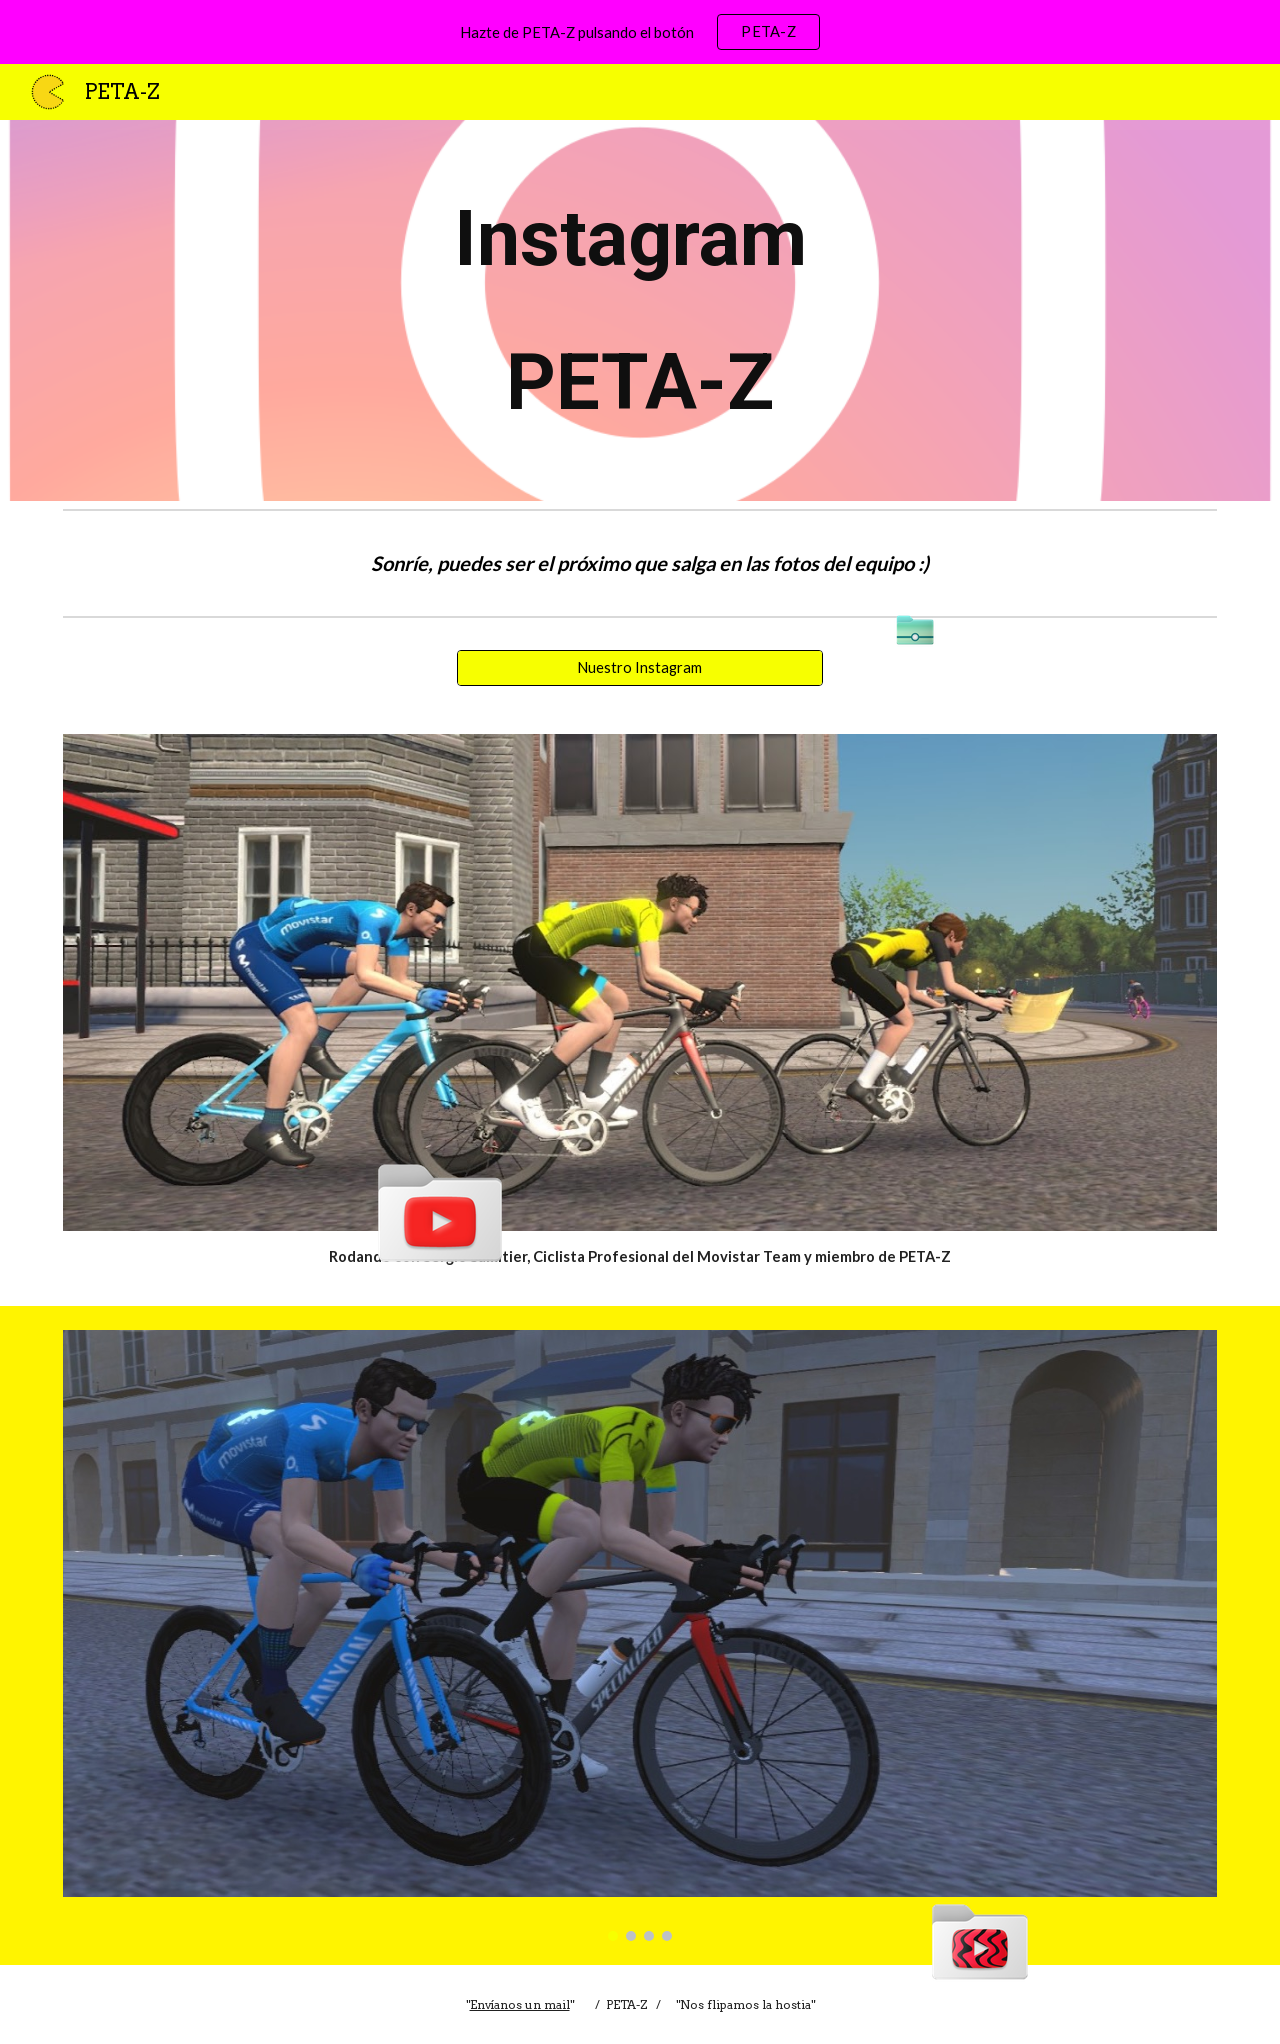 Image resolution: width=1280 pixels, height=2044 pixels. What do you see at coordinates (439, 1216) in the screenshot?
I see `open folder containing YouTube downloads` at bounding box center [439, 1216].